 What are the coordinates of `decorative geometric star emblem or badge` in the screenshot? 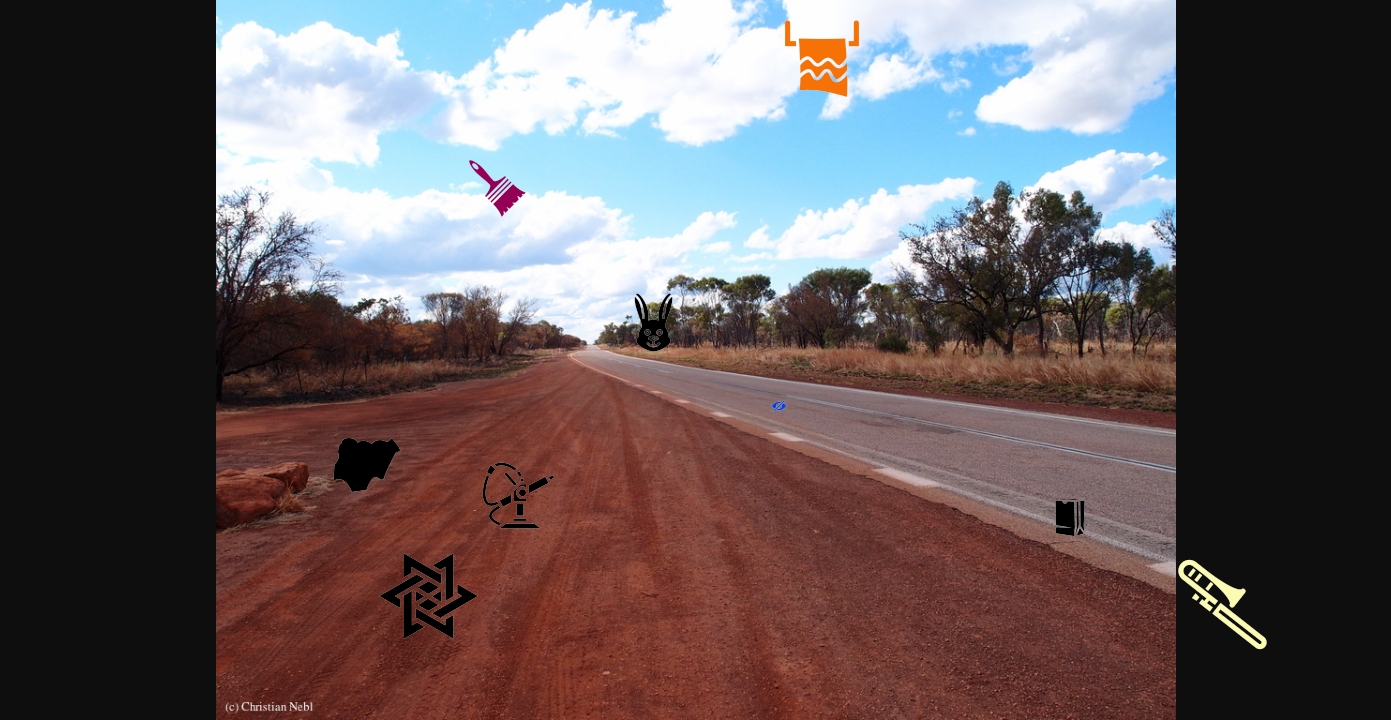 It's located at (428, 596).